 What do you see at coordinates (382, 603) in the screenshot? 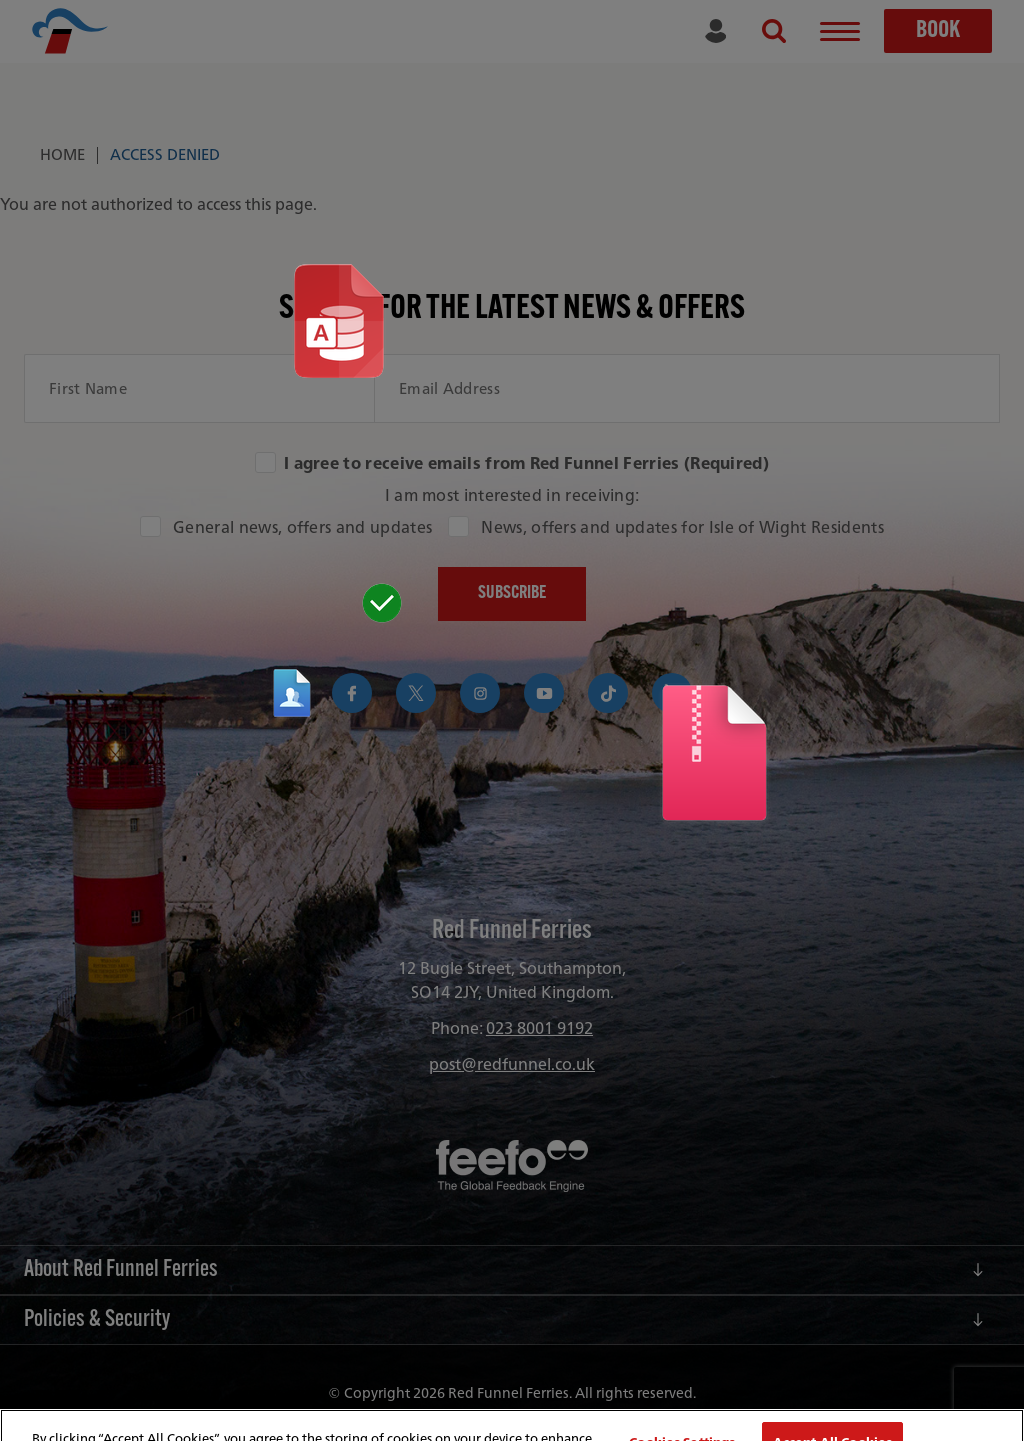
I see `indicates a default or selected item` at bounding box center [382, 603].